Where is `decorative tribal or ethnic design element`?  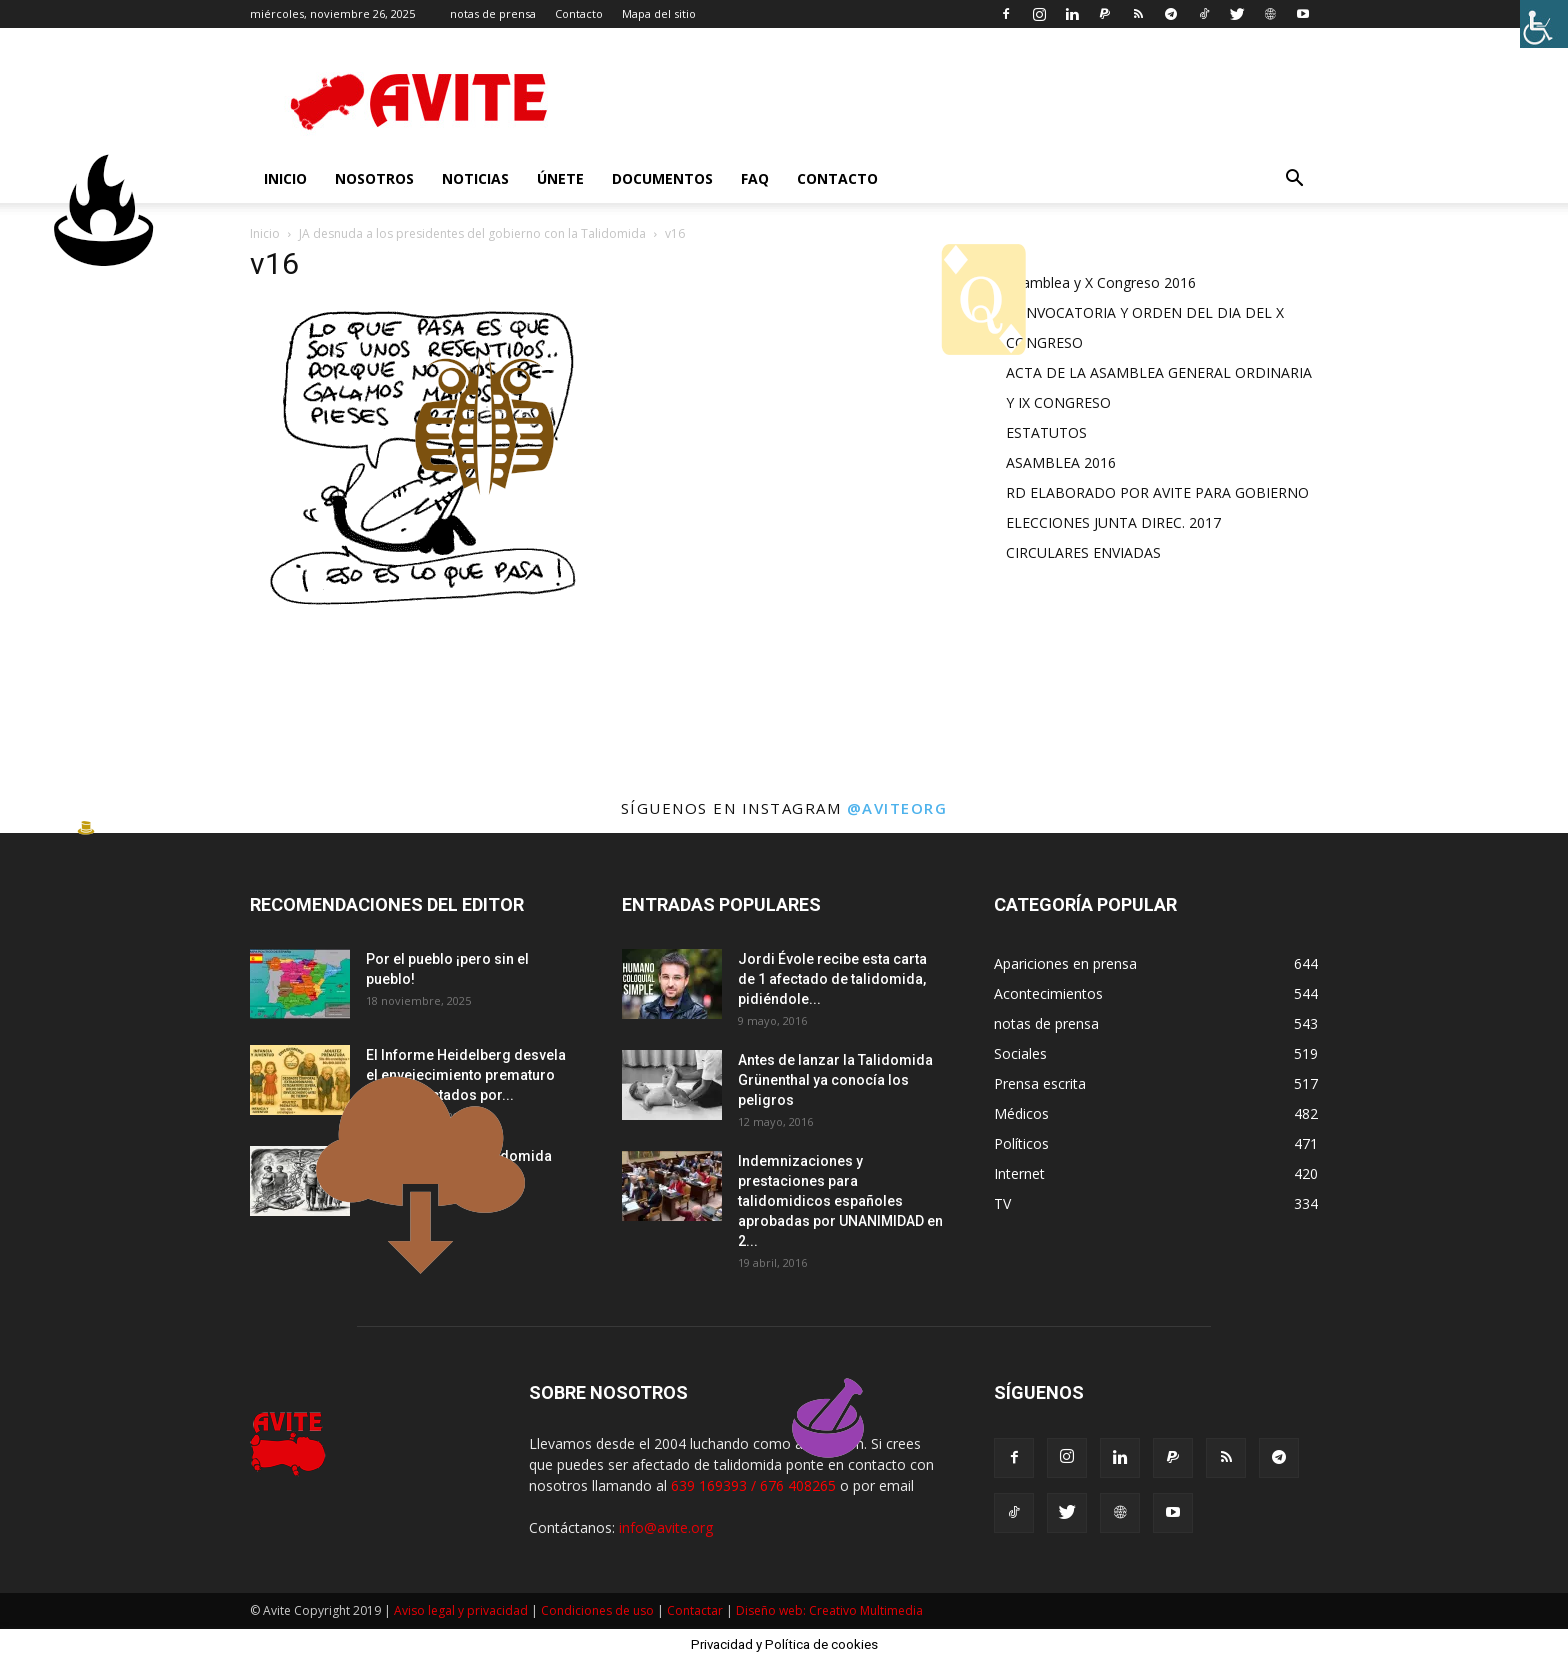 decorative tribal or ethnic design element is located at coordinates (484, 425).